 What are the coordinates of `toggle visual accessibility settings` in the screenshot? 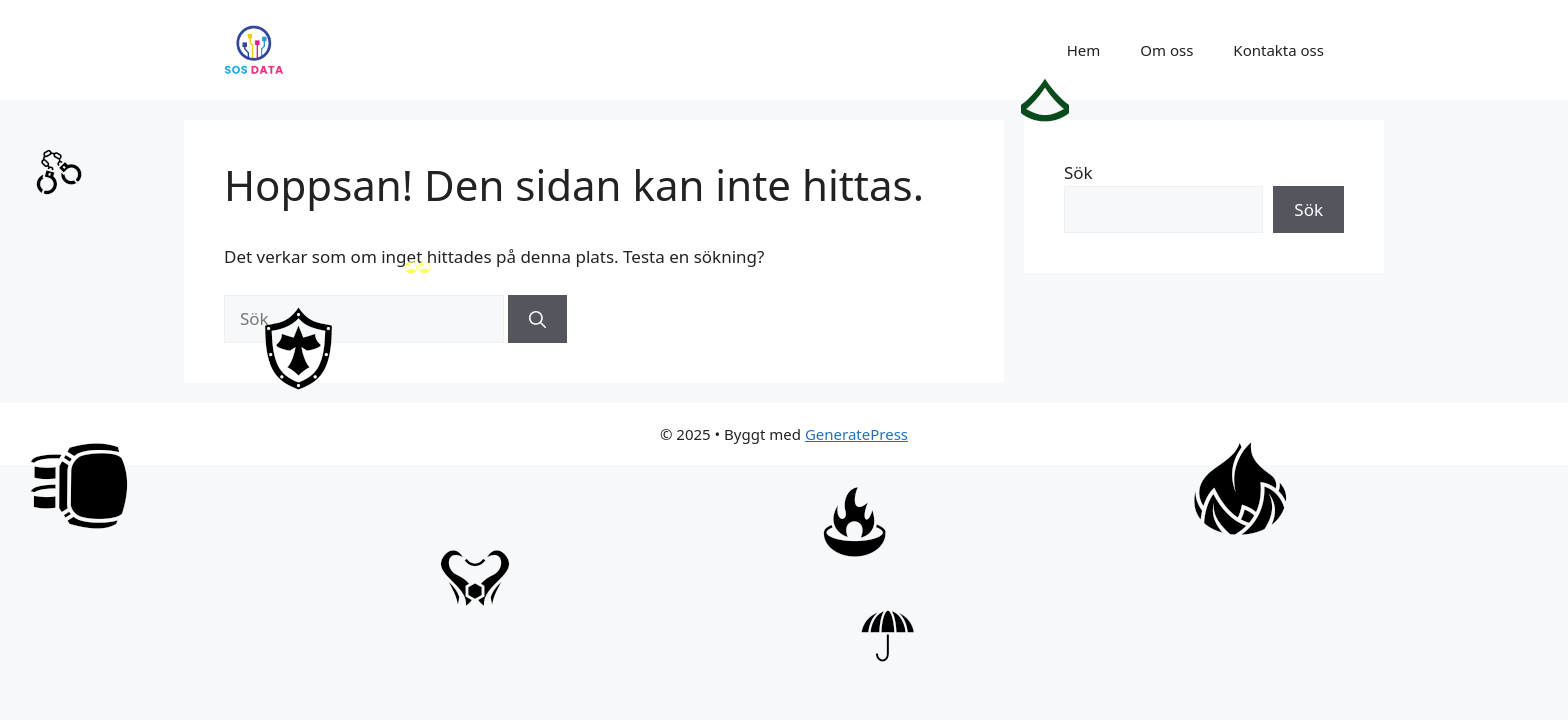 It's located at (418, 267).